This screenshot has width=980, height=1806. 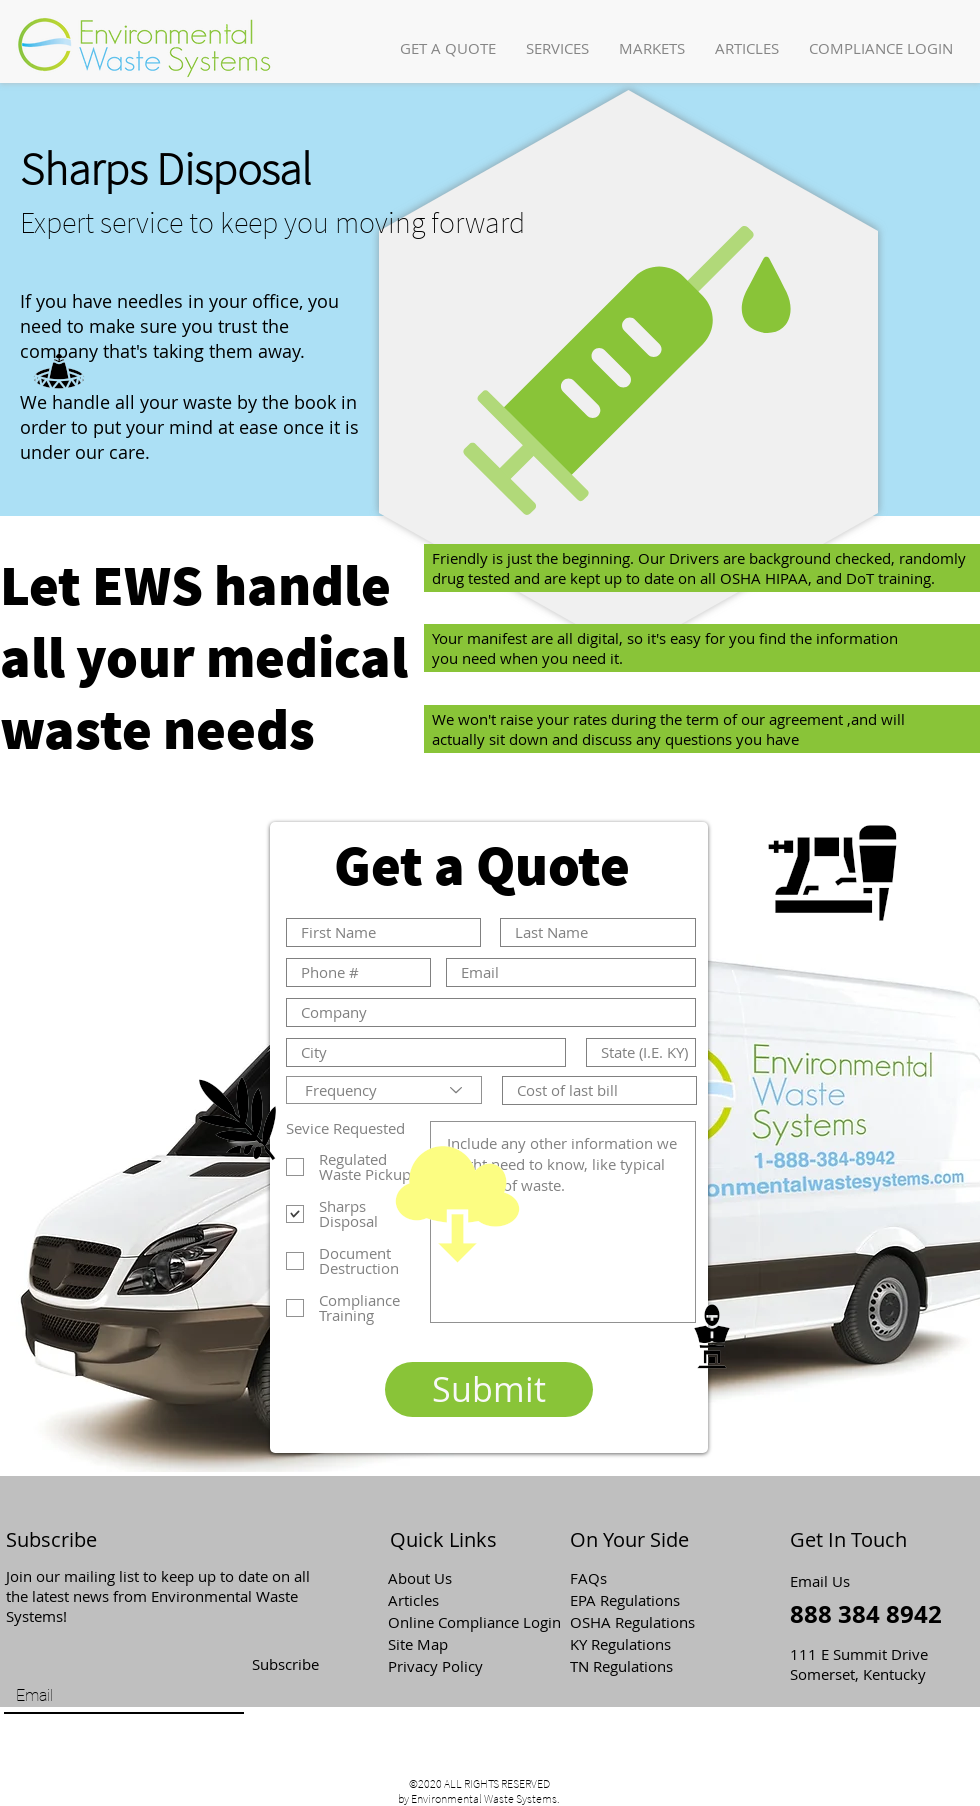 I want to click on pneumatic stapler tool in a crafting or building game, so click(x=833, y=873).